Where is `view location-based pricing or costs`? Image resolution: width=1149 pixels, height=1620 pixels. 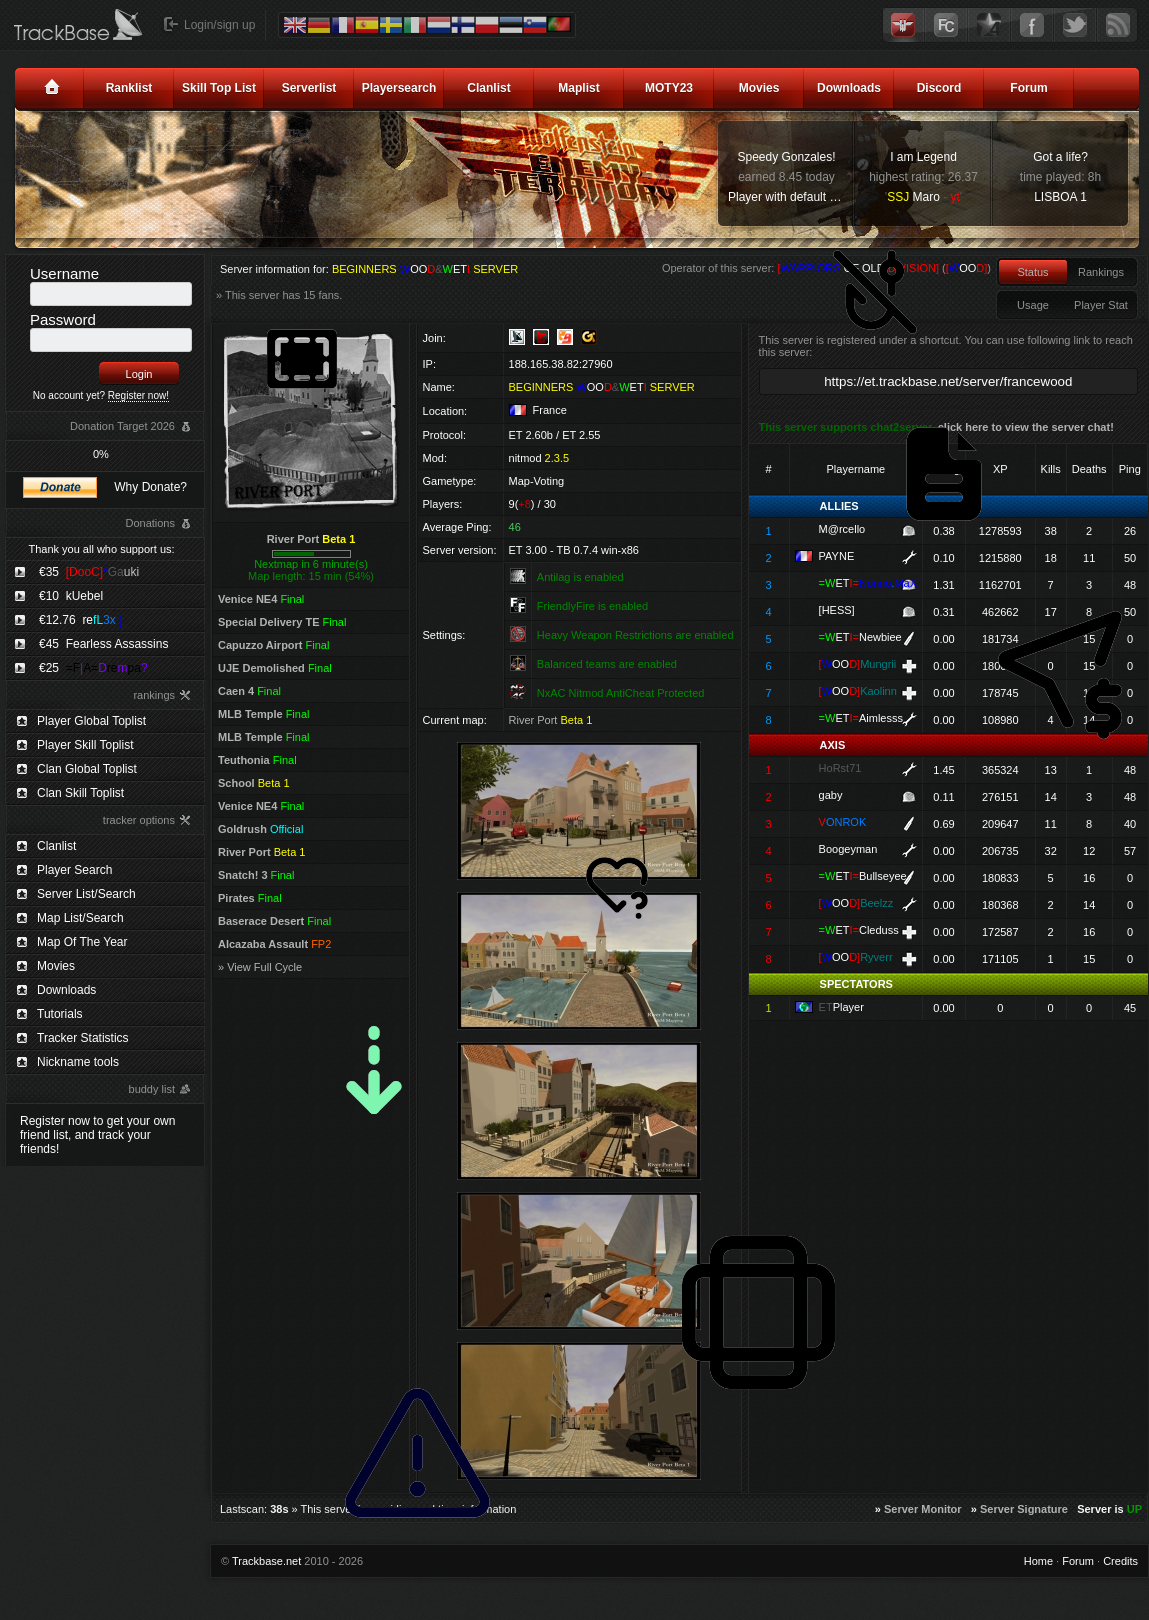
view location-based pricing or costs is located at coordinates (1061, 672).